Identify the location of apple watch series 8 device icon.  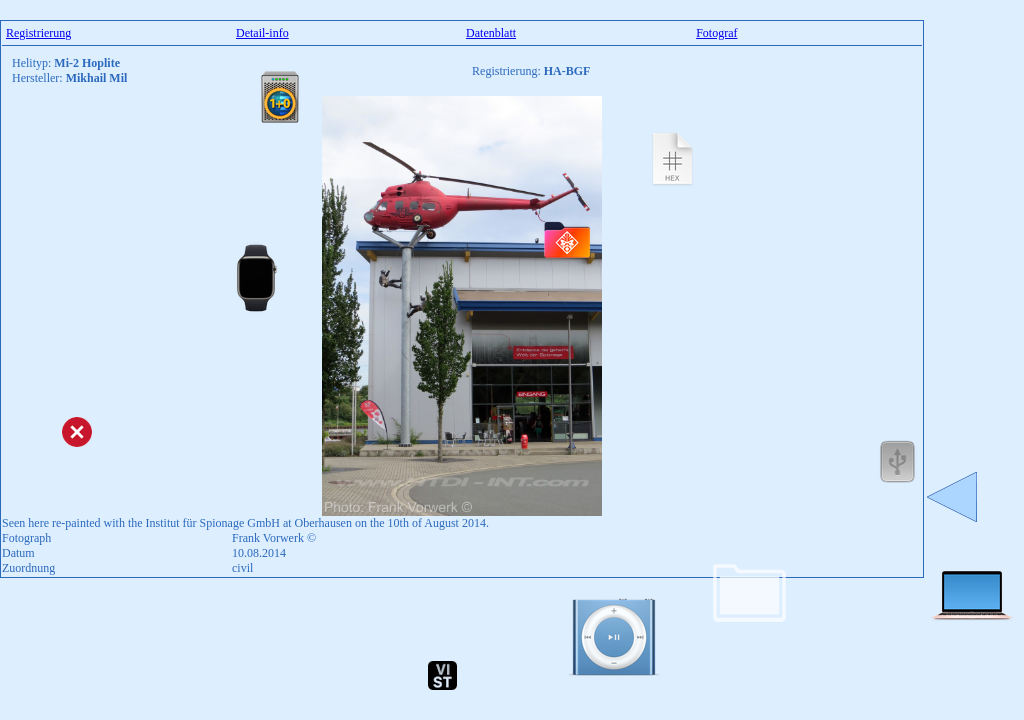
(256, 278).